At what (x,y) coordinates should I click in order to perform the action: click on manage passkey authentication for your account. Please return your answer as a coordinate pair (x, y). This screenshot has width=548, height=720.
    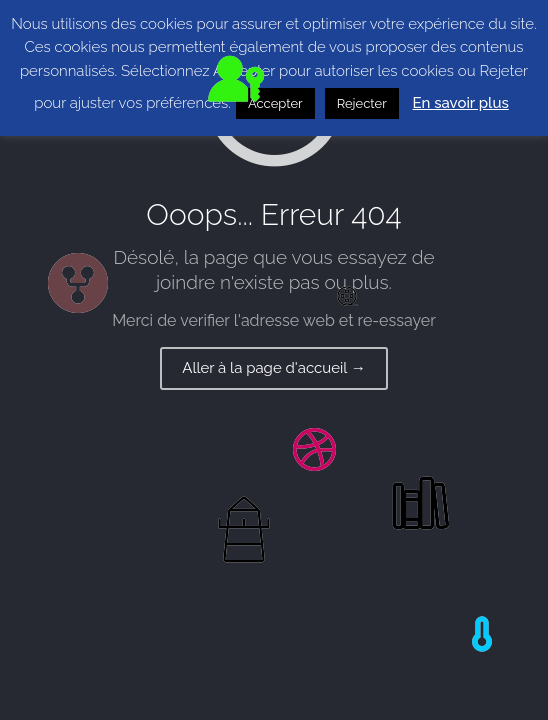
    Looking at the image, I should click on (236, 80).